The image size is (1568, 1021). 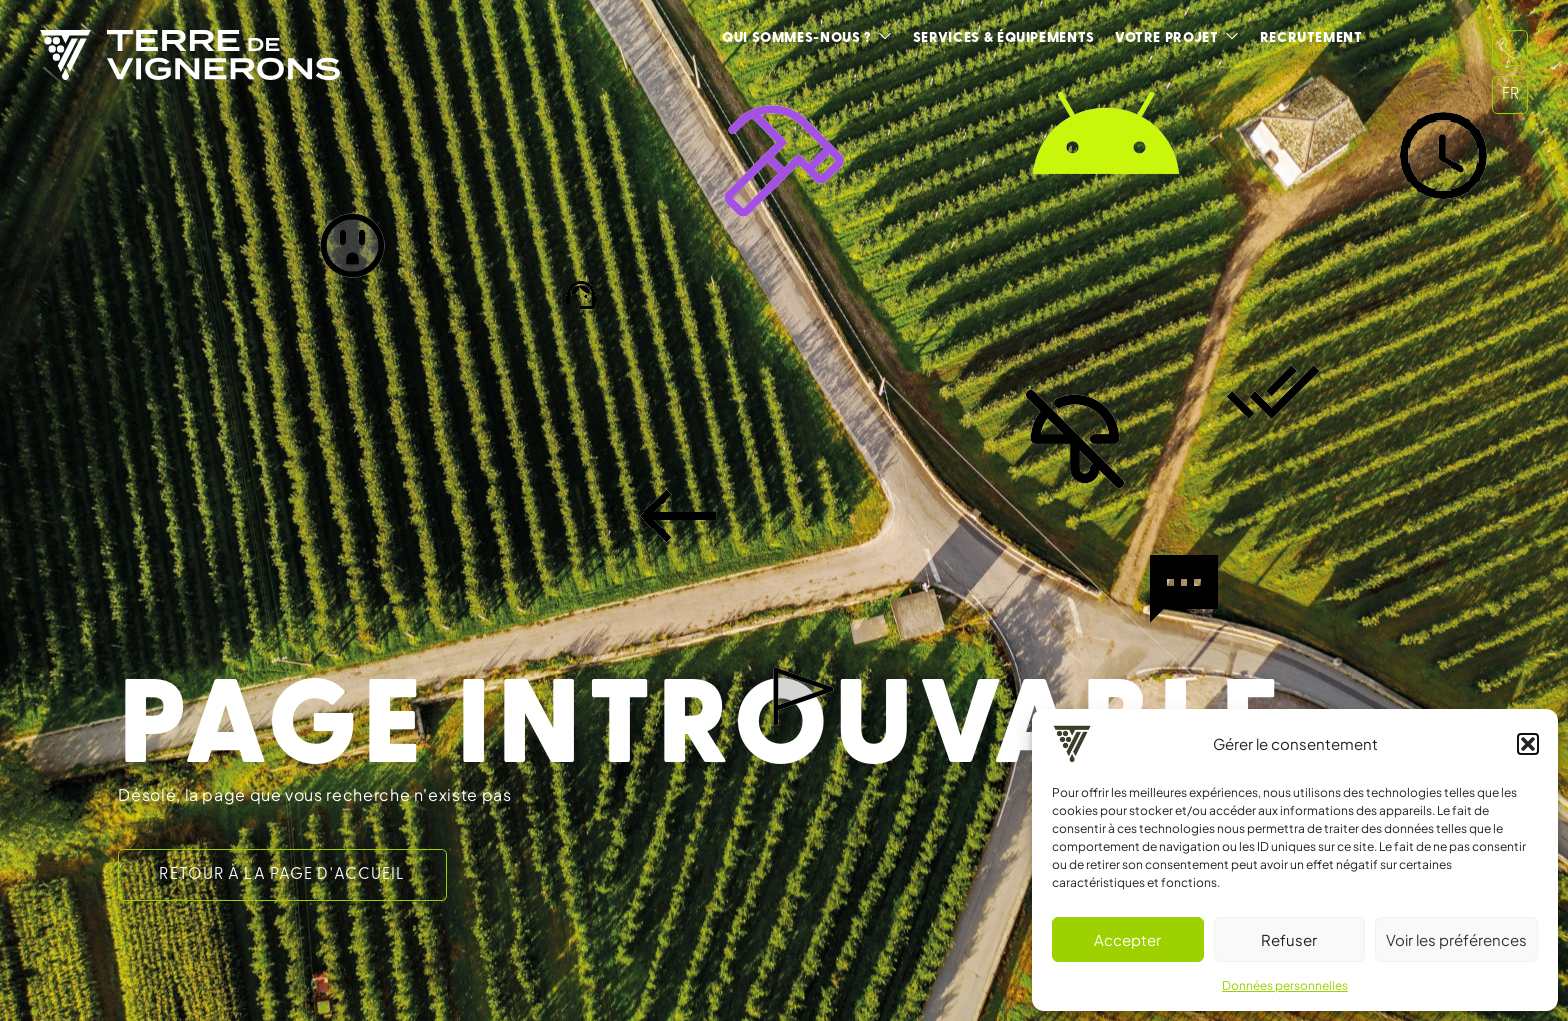 What do you see at coordinates (1075, 439) in the screenshot?
I see `weather protection disabled` at bounding box center [1075, 439].